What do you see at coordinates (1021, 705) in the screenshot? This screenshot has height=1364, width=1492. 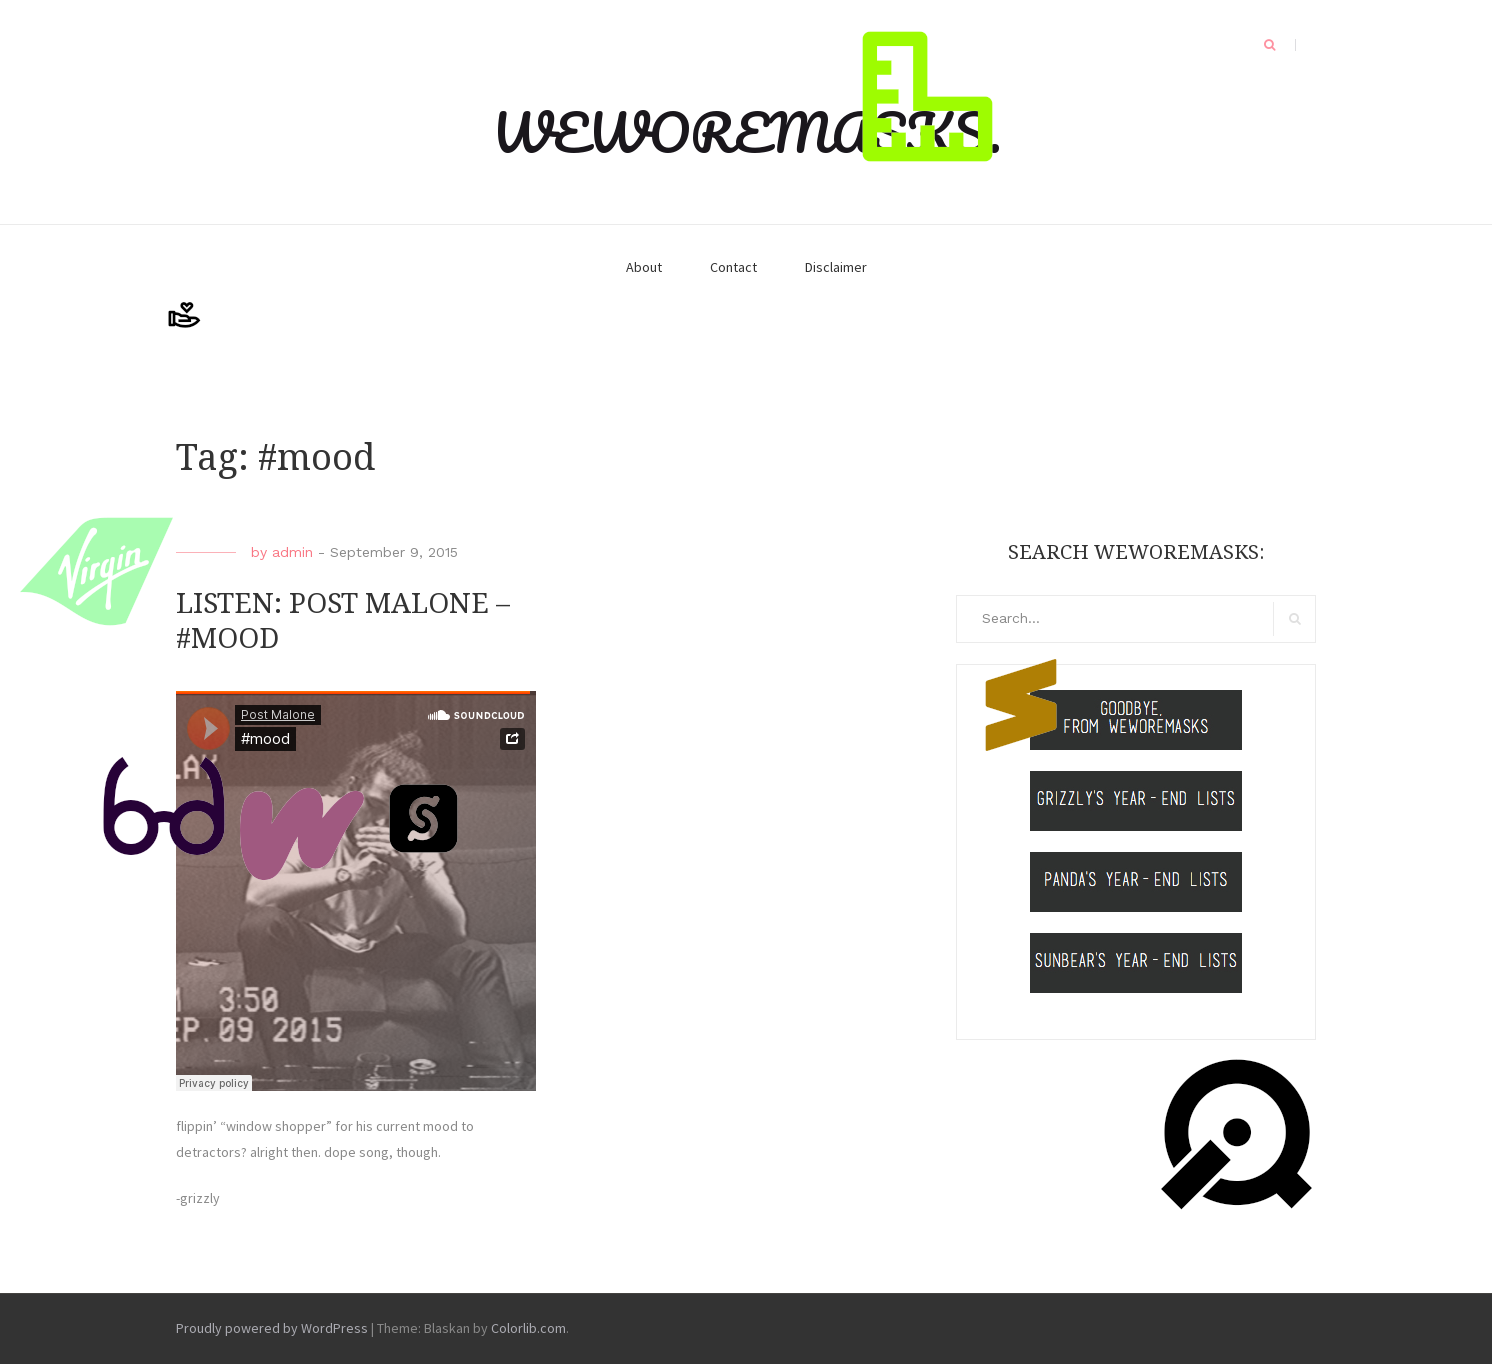 I see `open sublime text editor` at bounding box center [1021, 705].